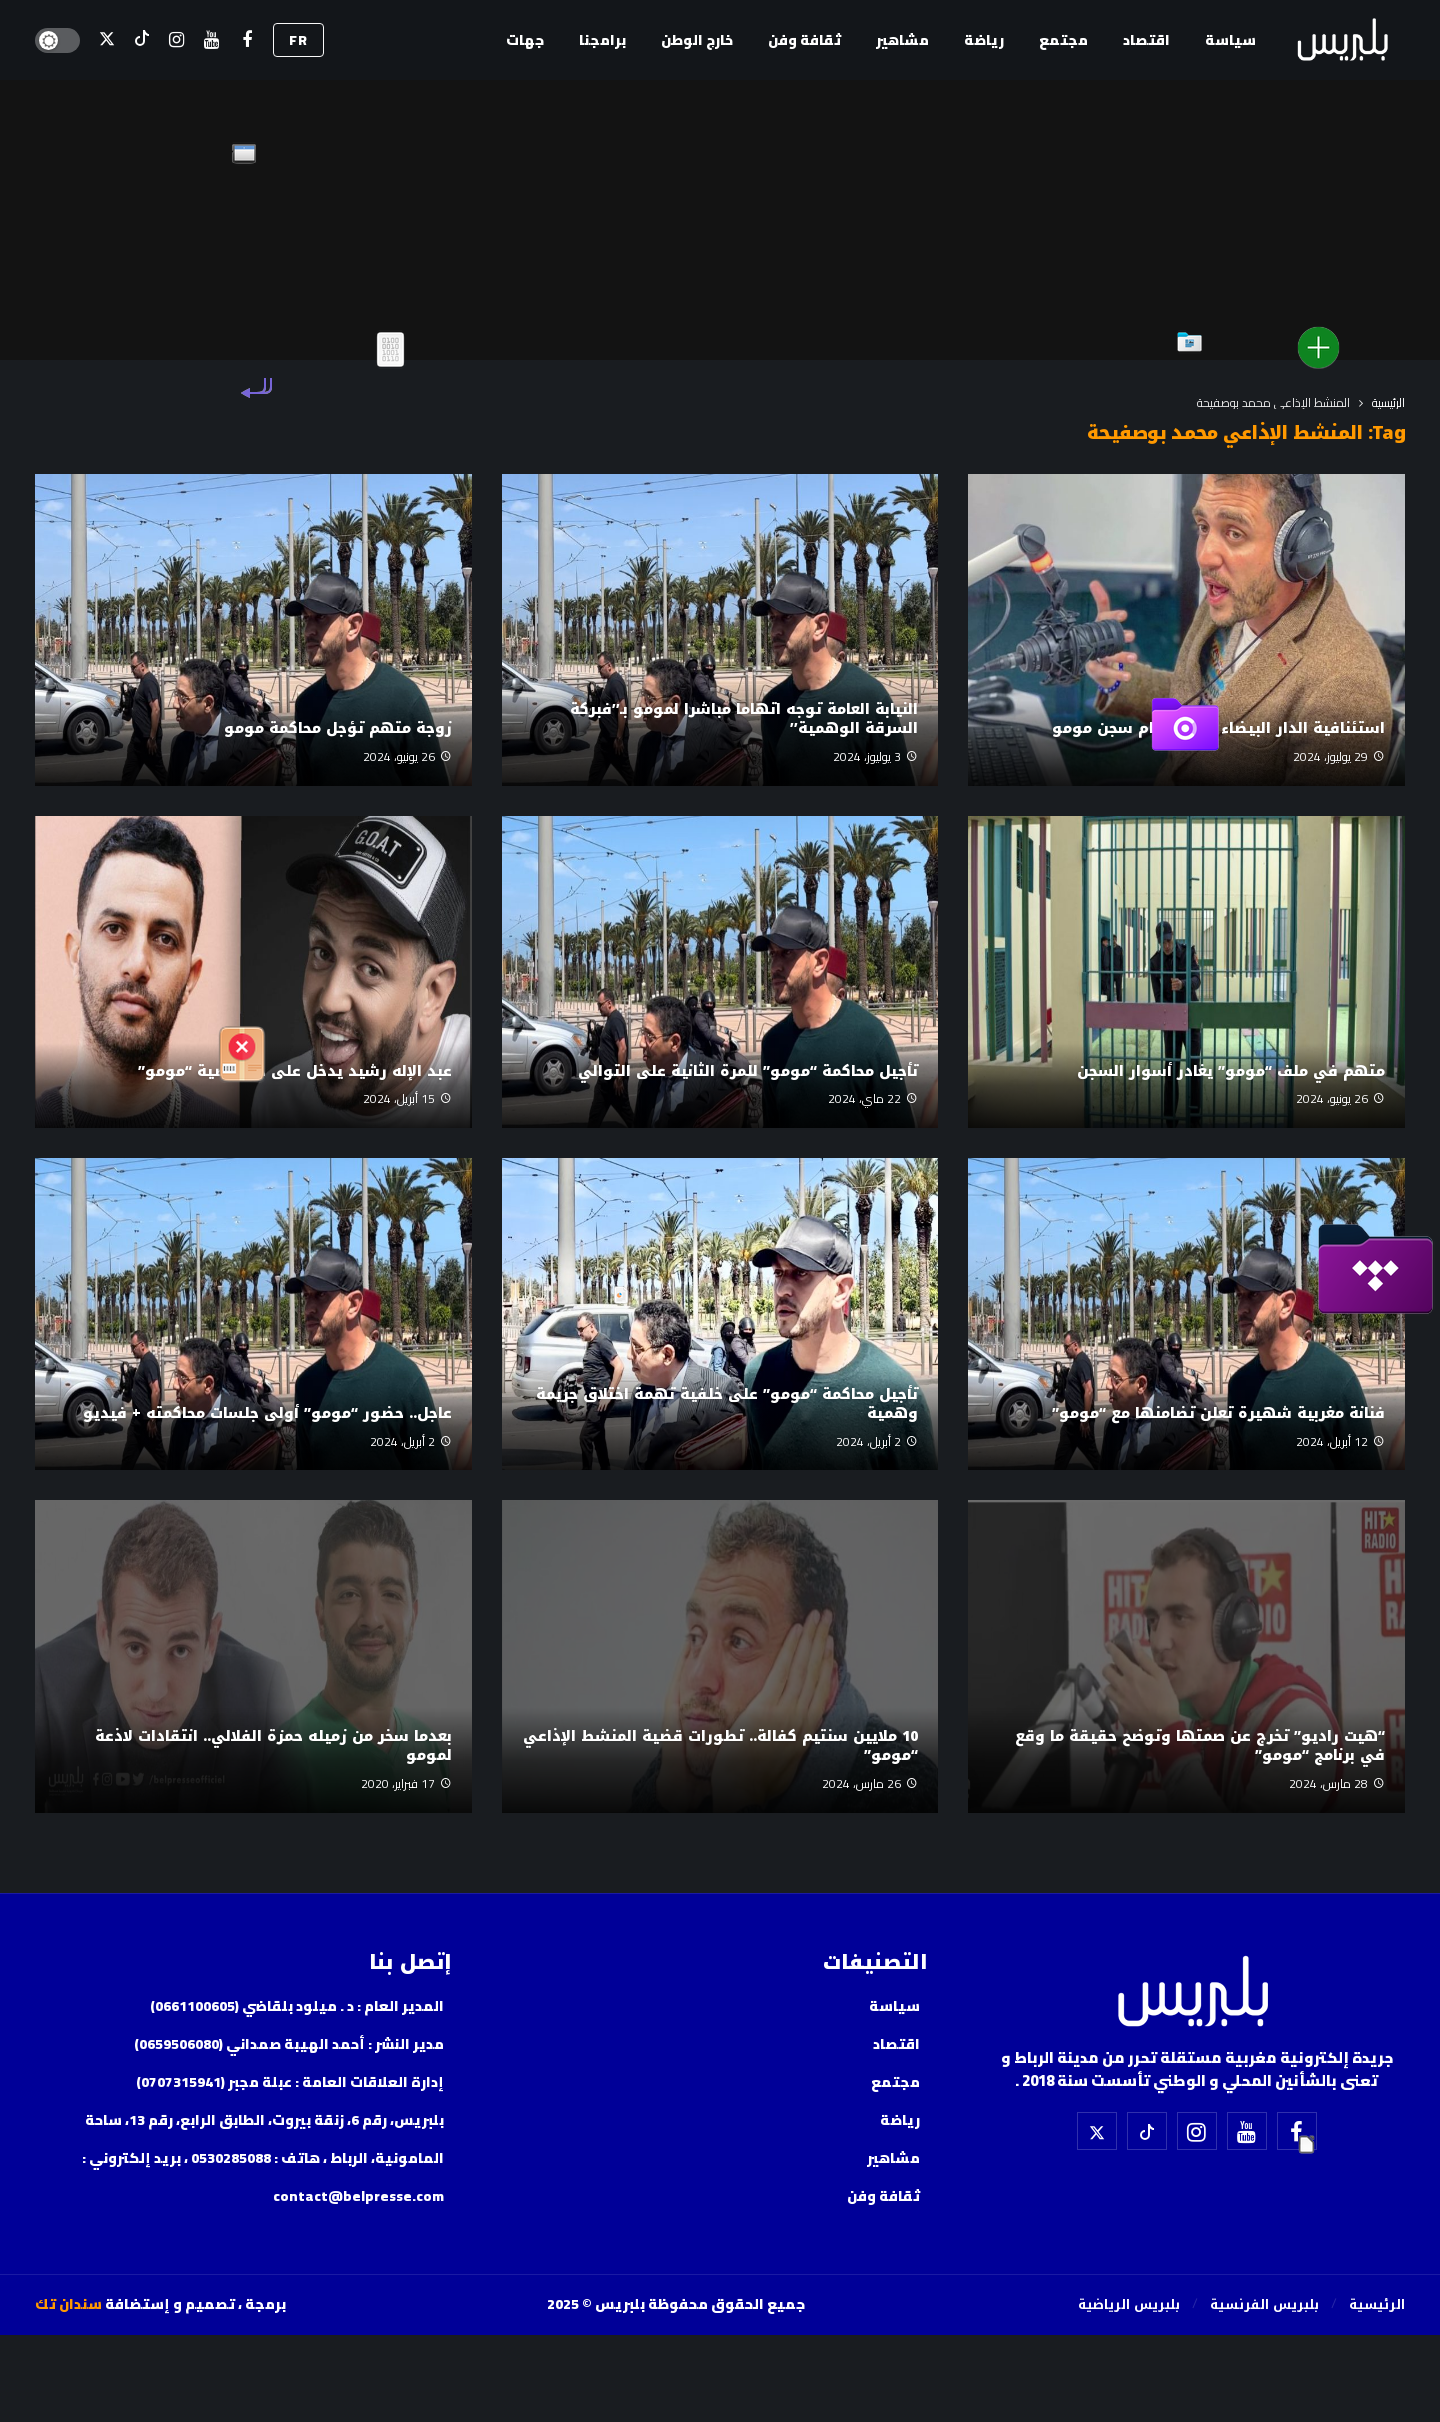 Image resolution: width=1440 pixels, height=2422 pixels. Describe the element at coordinates (256, 386) in the screenshot. I see `reply to all recipients of an email` at that location.